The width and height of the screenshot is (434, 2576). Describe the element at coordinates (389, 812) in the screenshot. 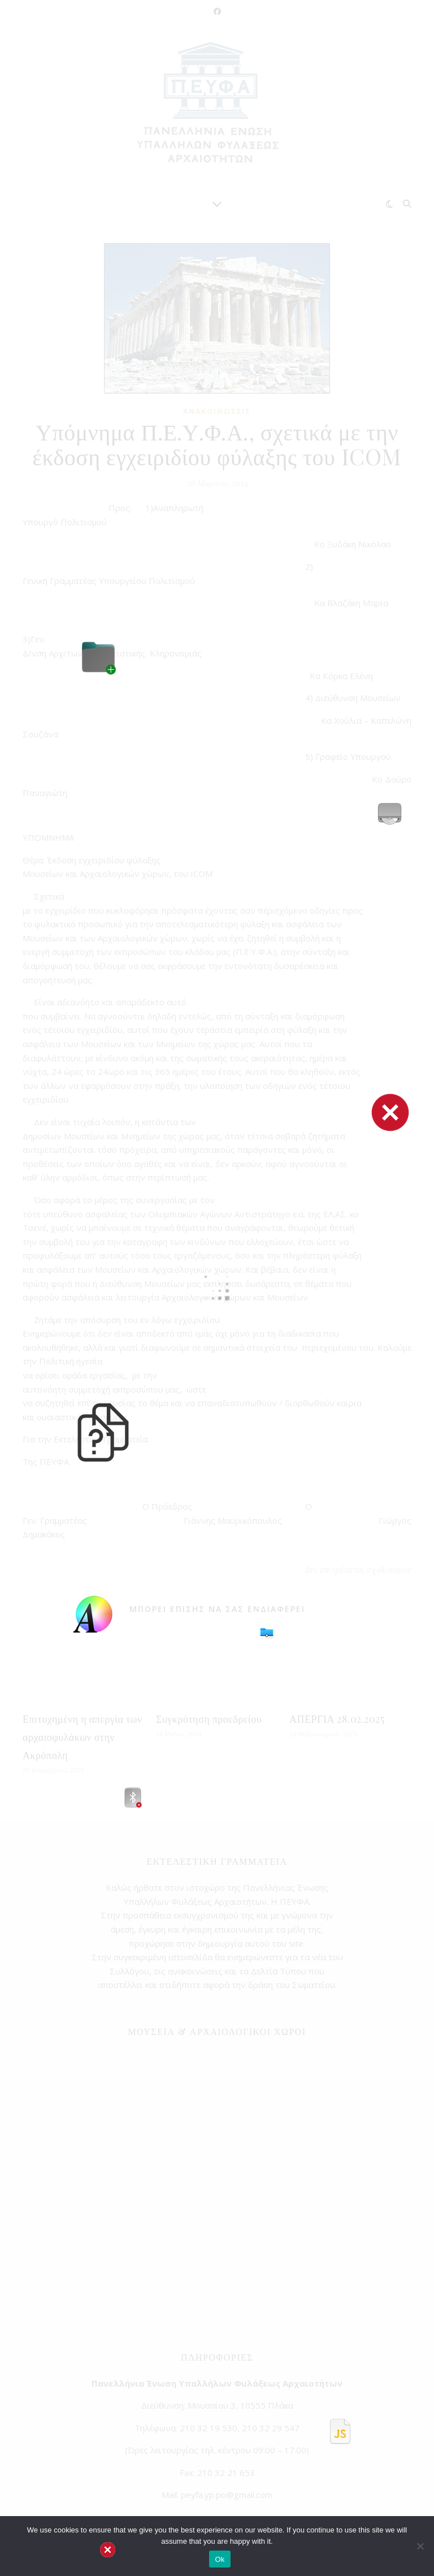

I see `access optical disc drive` at that location.